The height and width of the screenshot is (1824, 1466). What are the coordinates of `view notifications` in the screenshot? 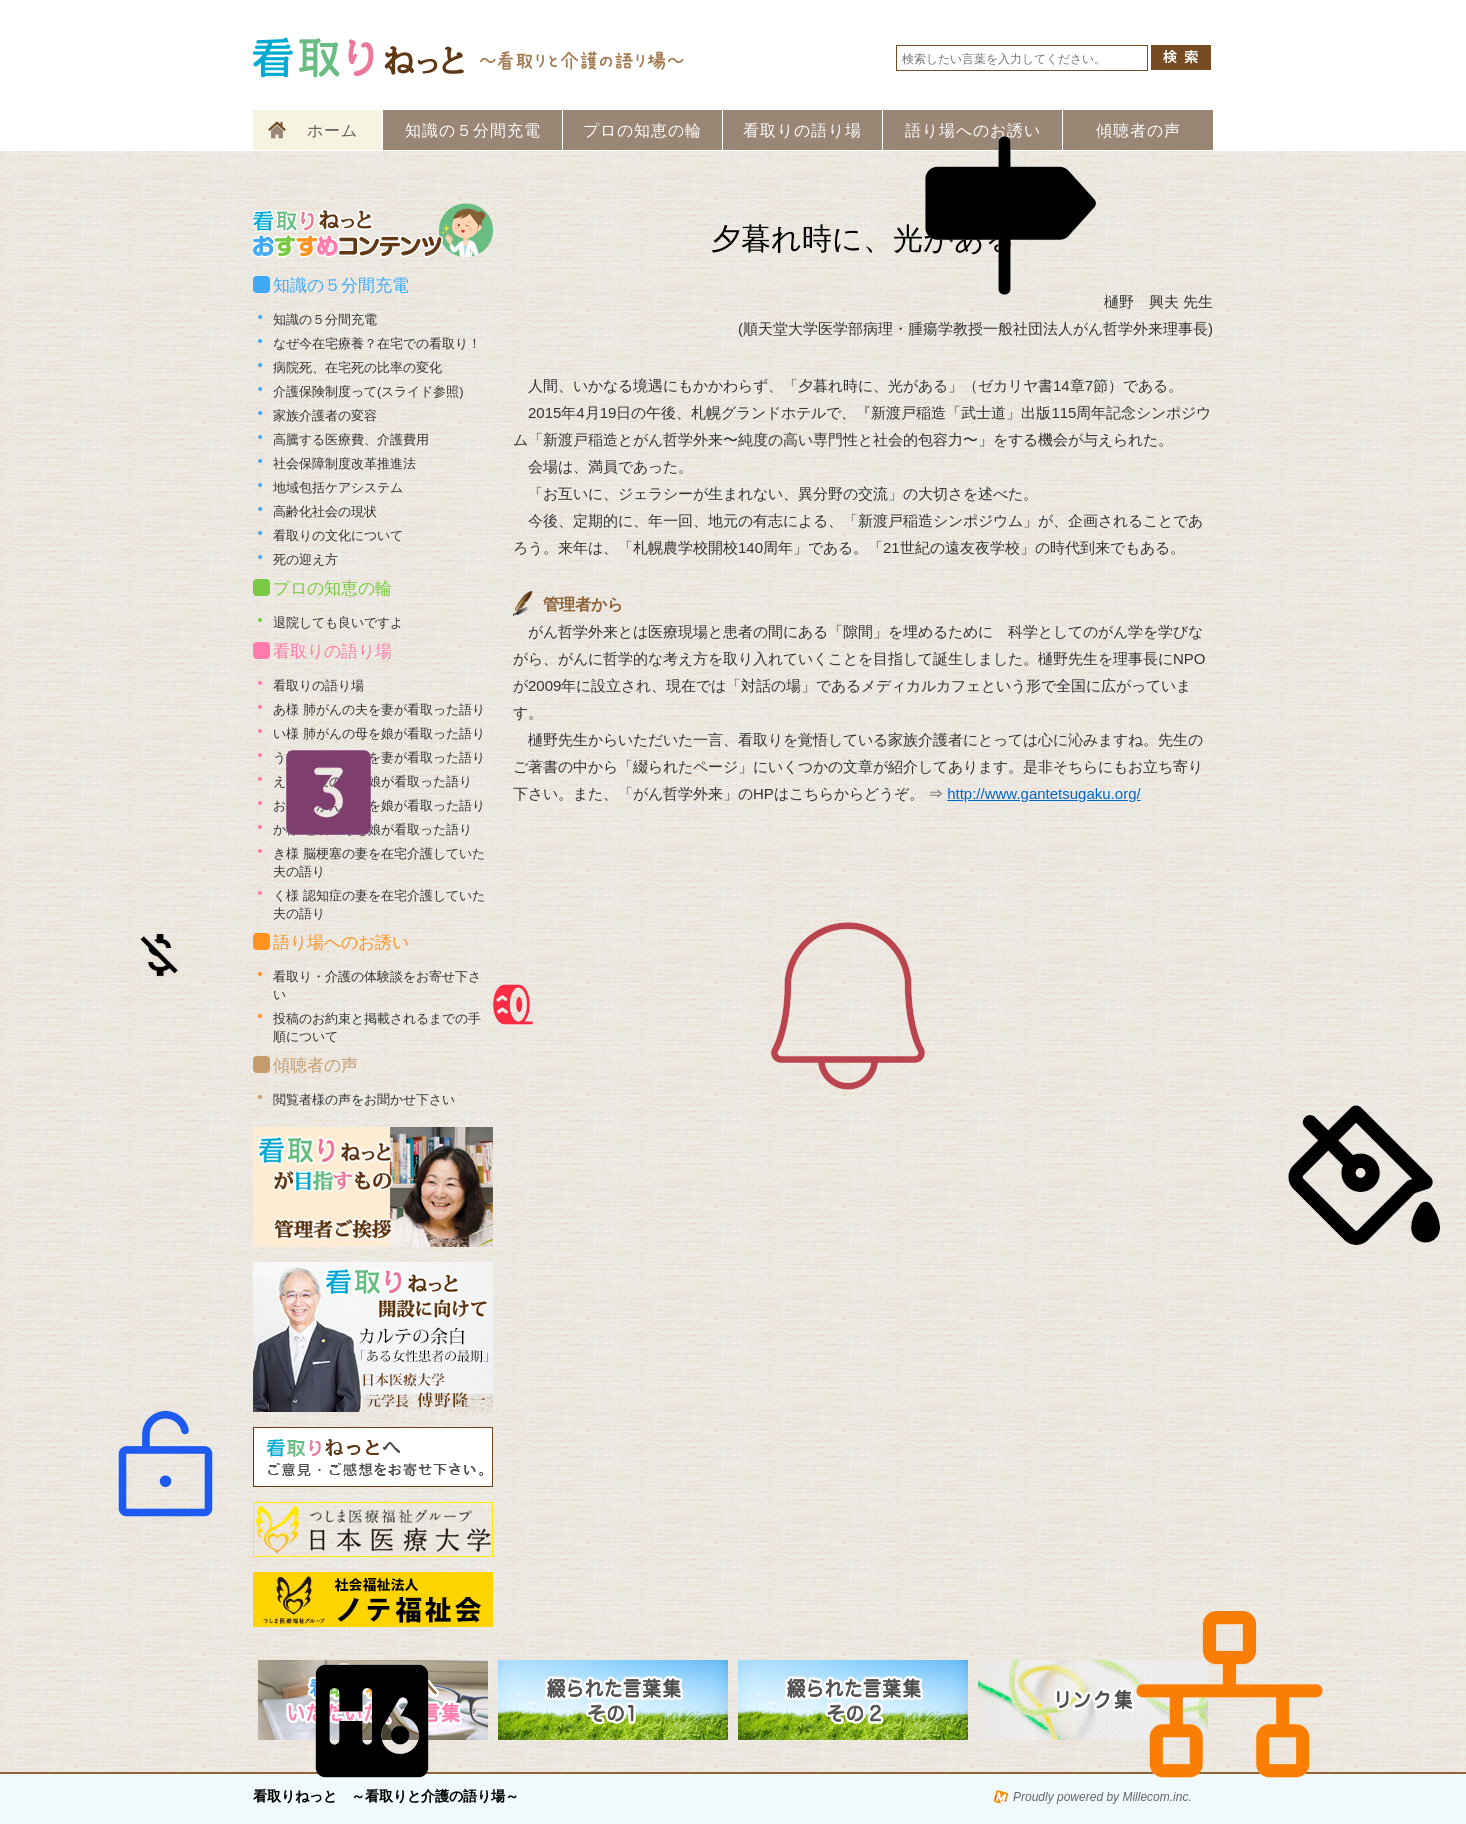 It's located at (848, 1006).